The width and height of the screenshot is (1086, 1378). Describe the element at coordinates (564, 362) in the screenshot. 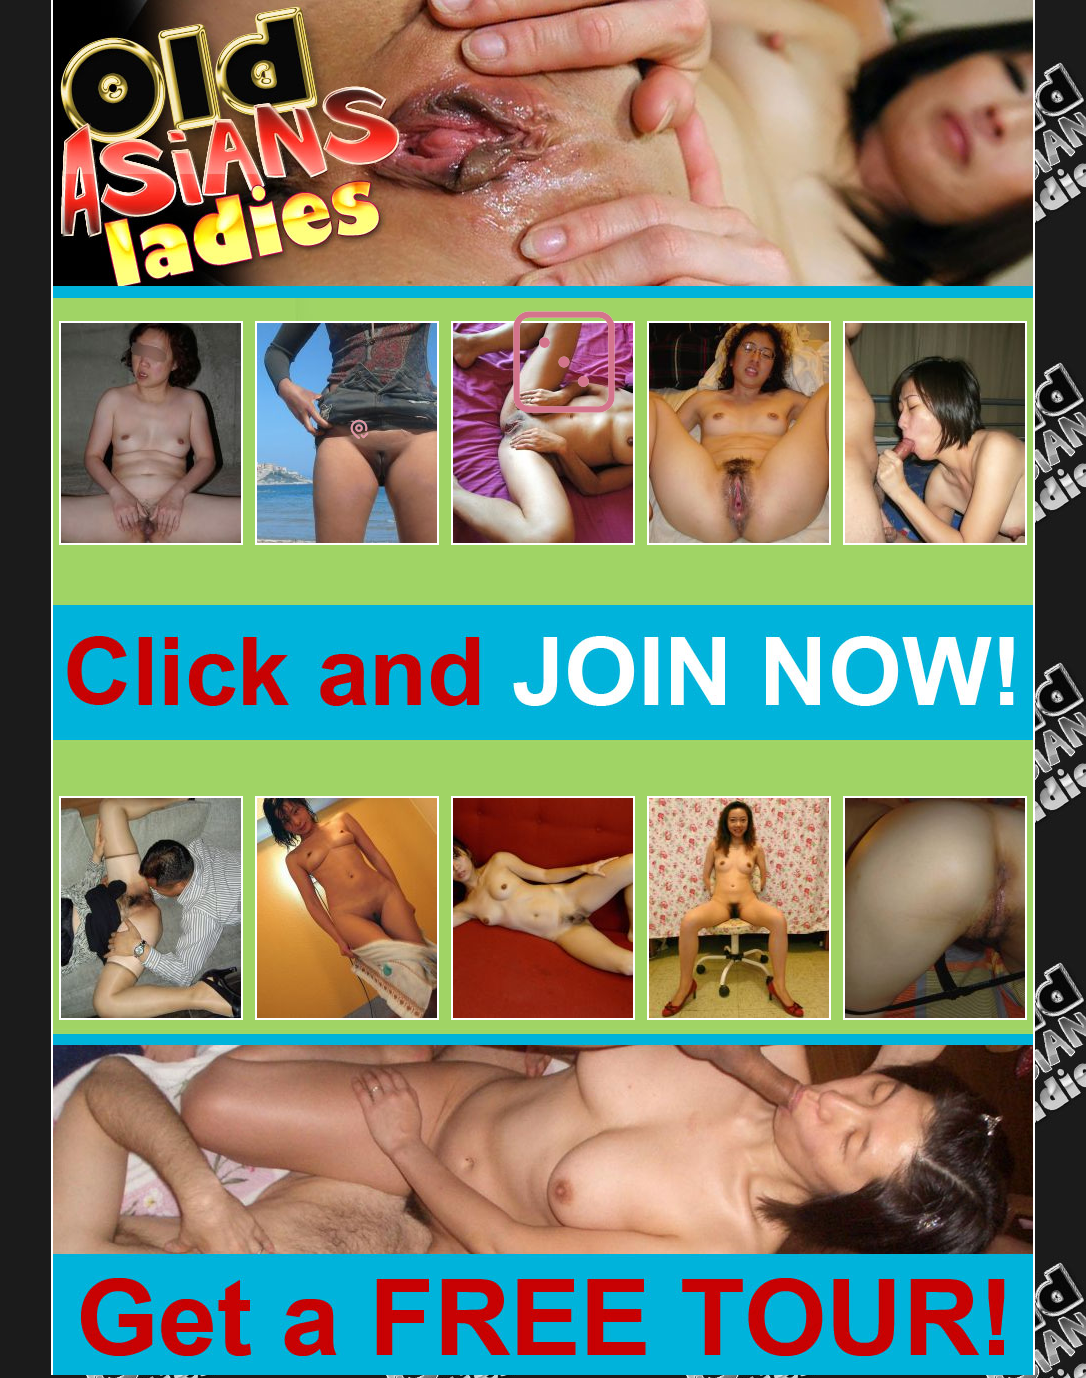

I see `randomize or shuffle content` at that location.